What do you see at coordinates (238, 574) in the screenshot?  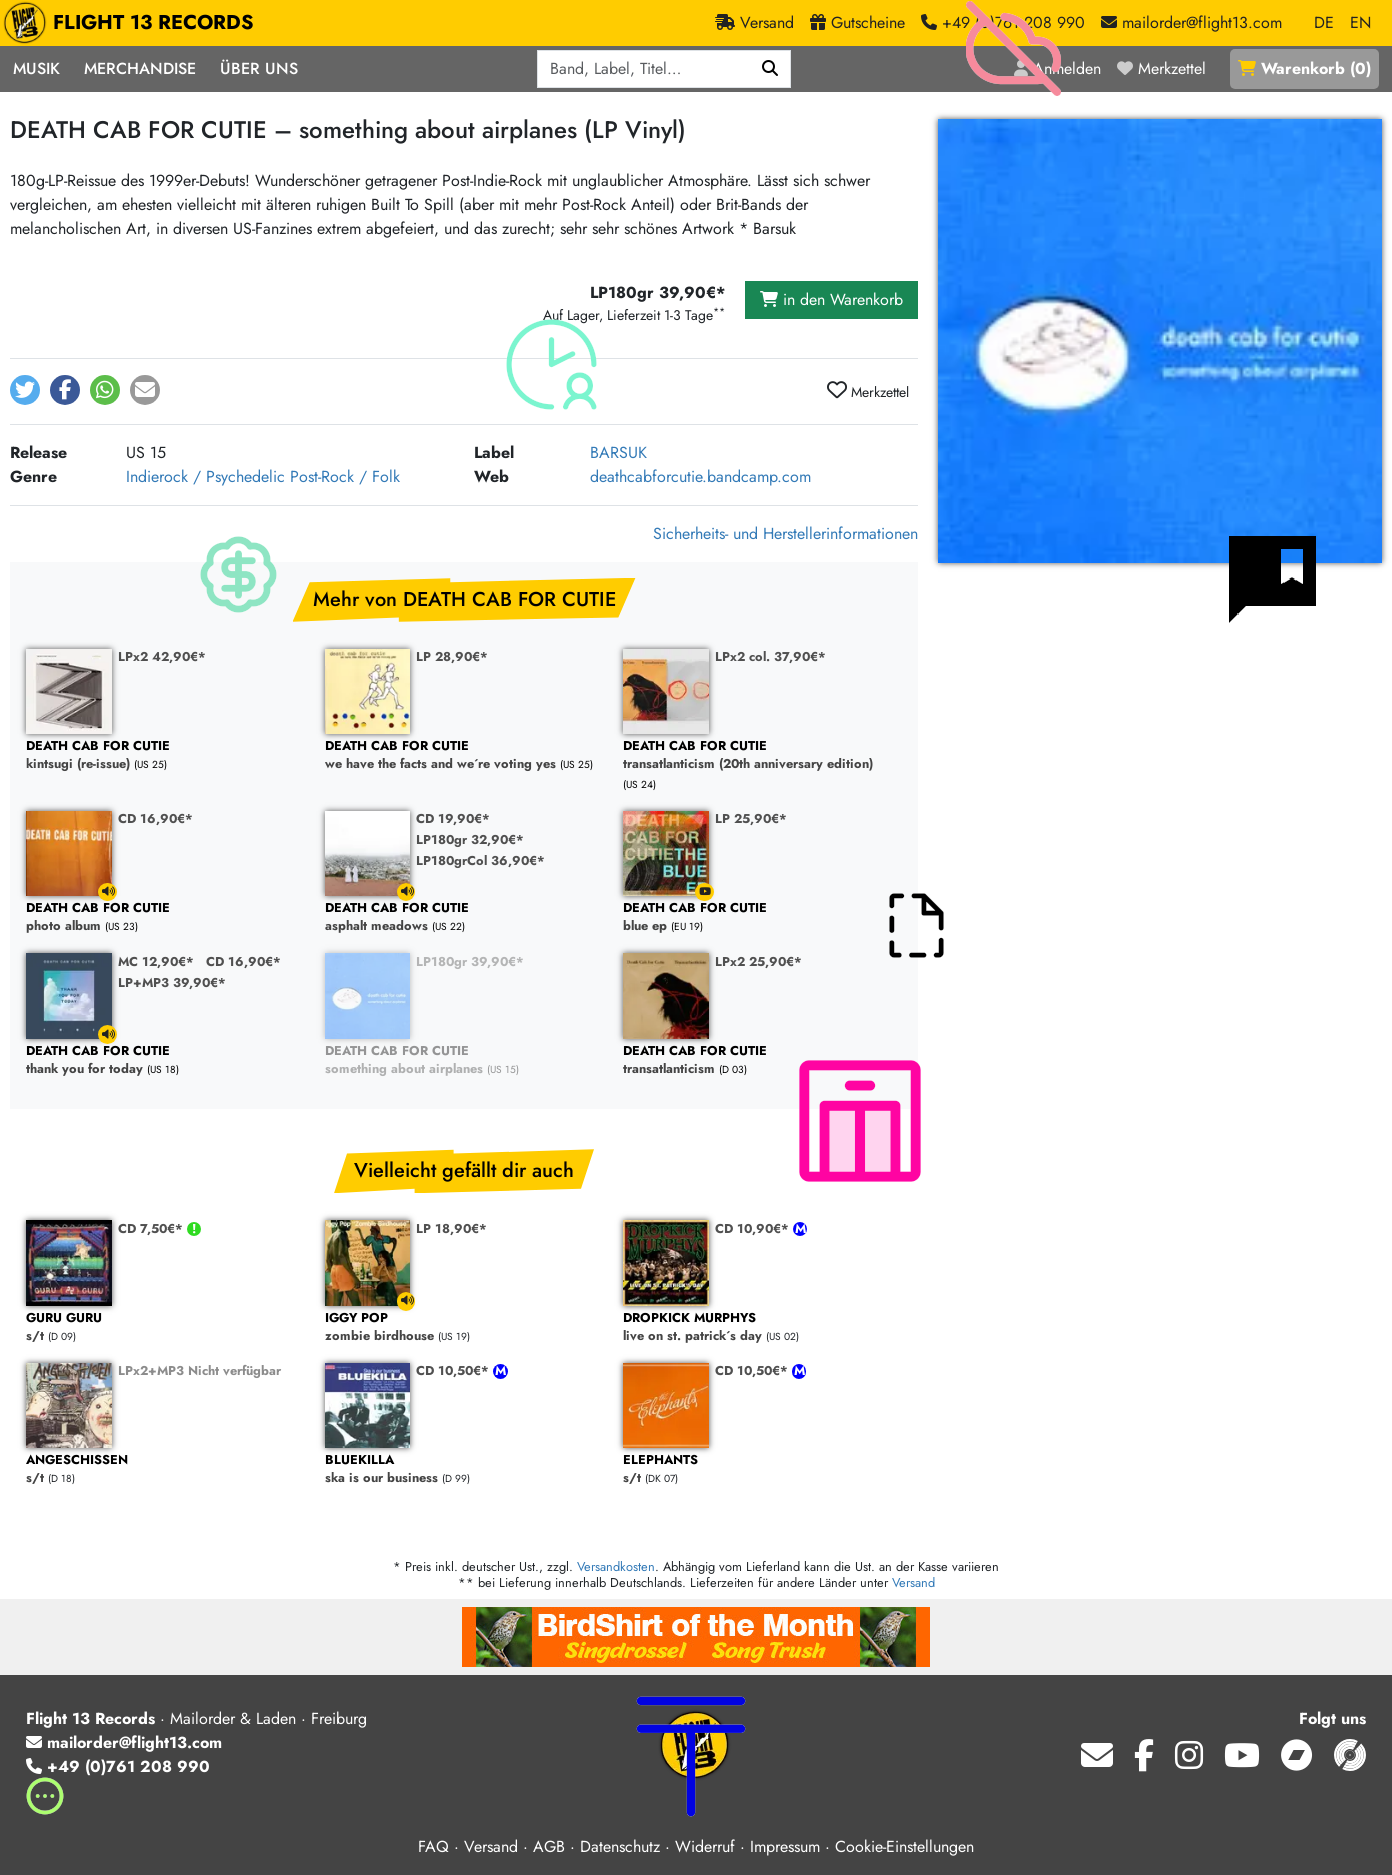 I see `view pricing or payment options` at bounding box center [238, 574].